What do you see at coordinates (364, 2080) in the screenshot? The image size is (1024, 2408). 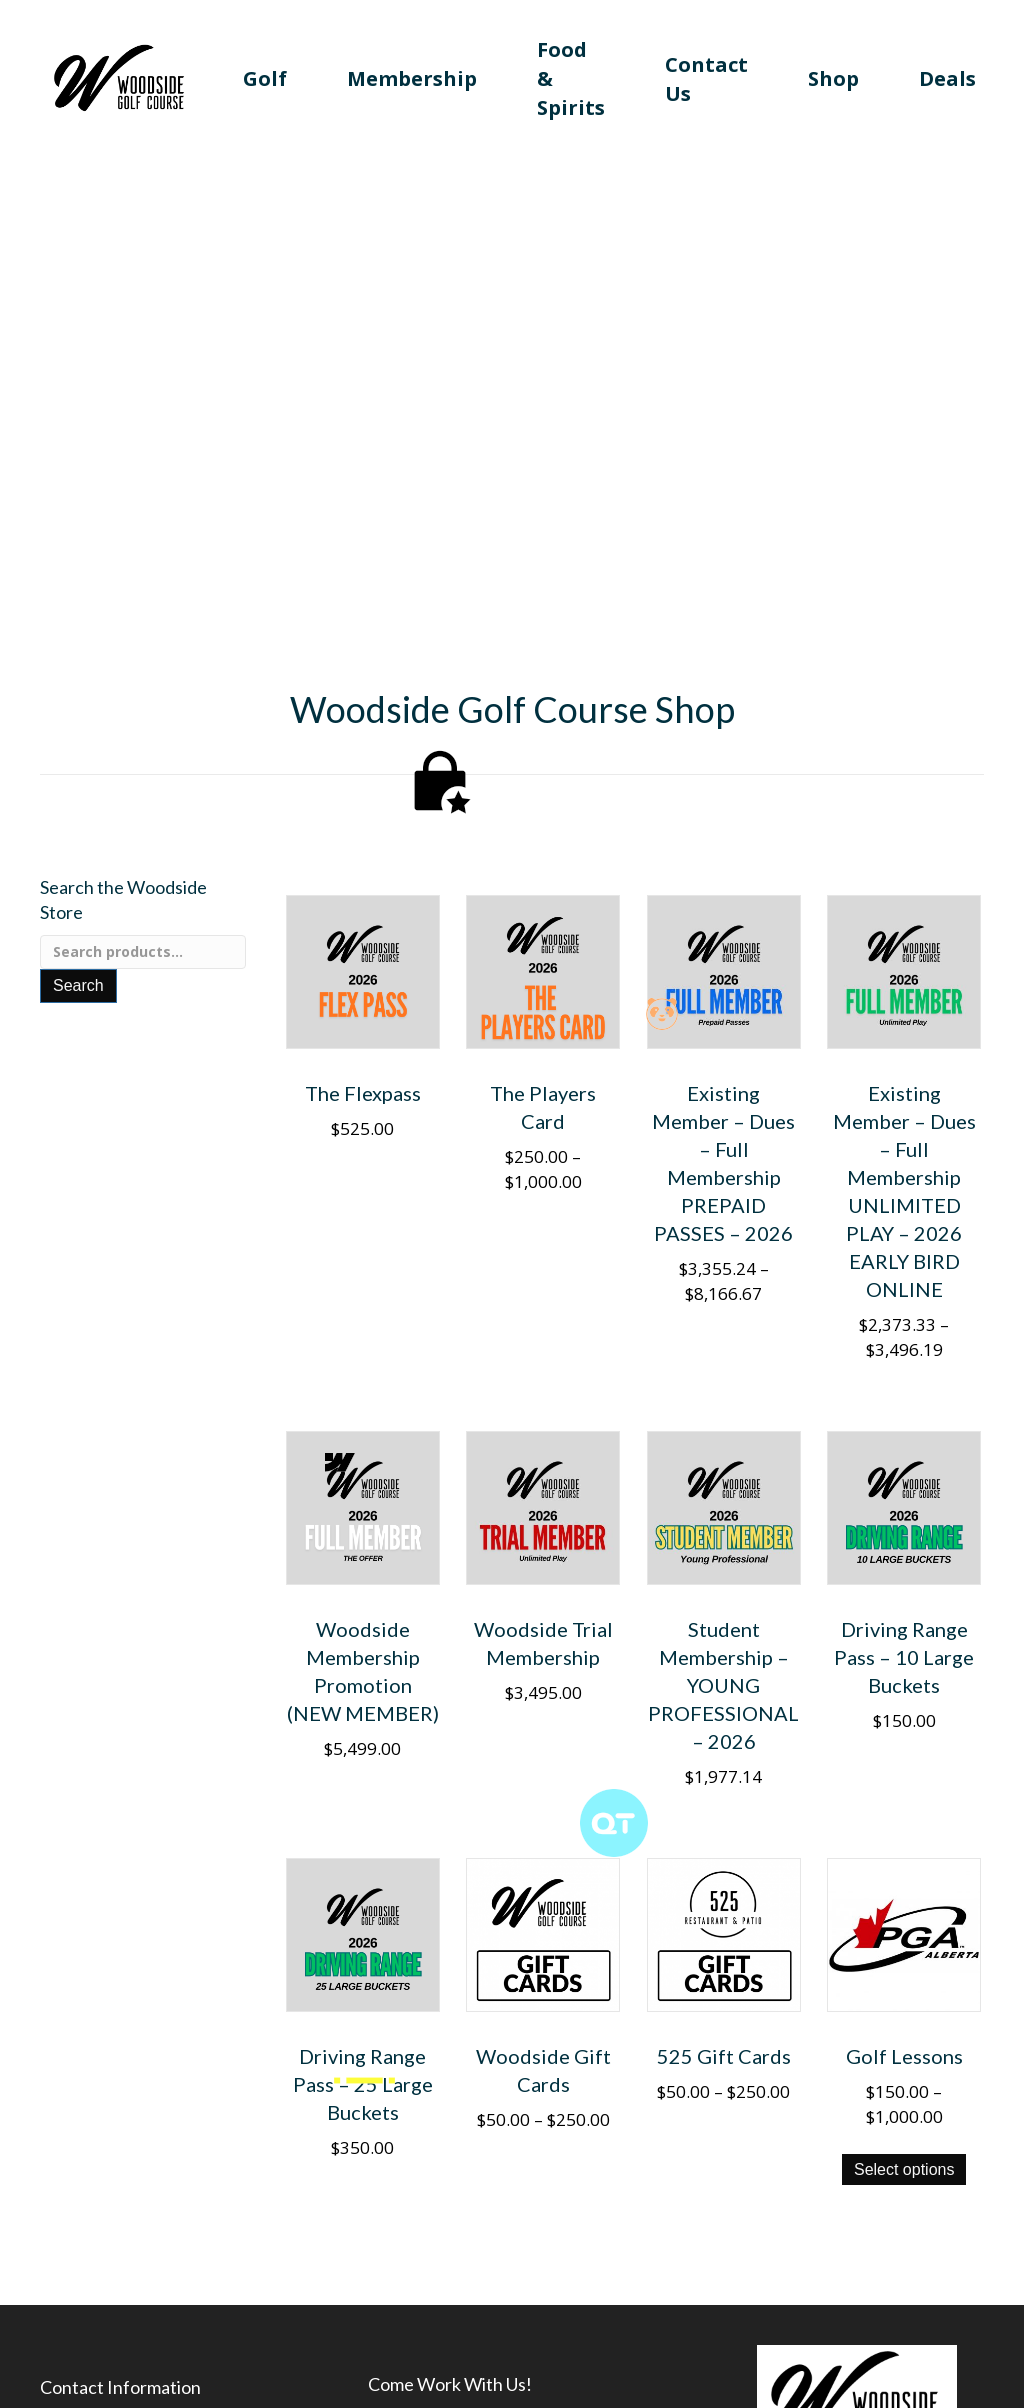 I see `insert a horizontal divider line` at bounding box center [364, 2080].